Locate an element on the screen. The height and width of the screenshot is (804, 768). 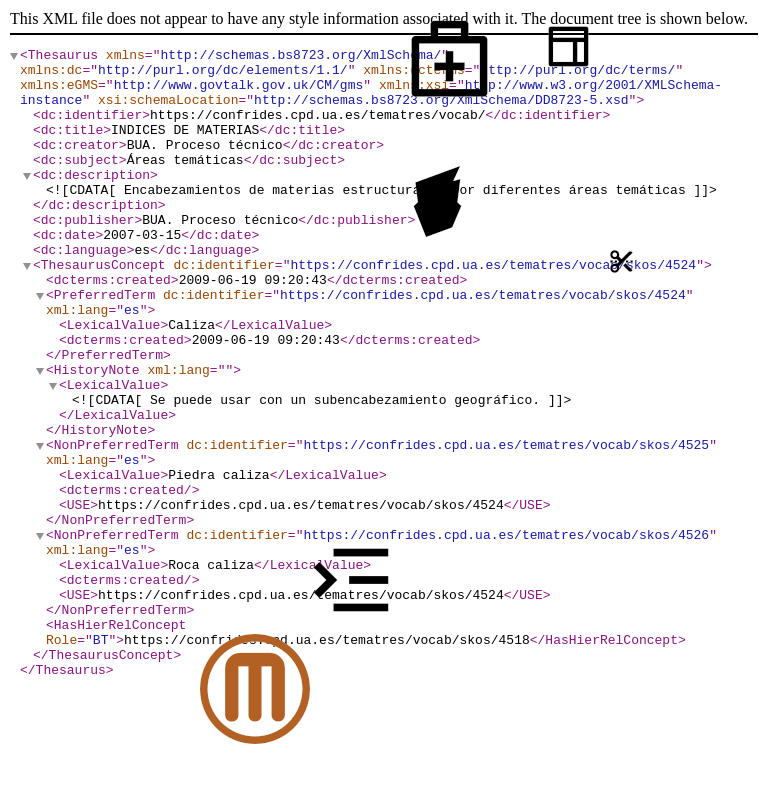
access first aid or medical resources is located at coordinates (449, 62).